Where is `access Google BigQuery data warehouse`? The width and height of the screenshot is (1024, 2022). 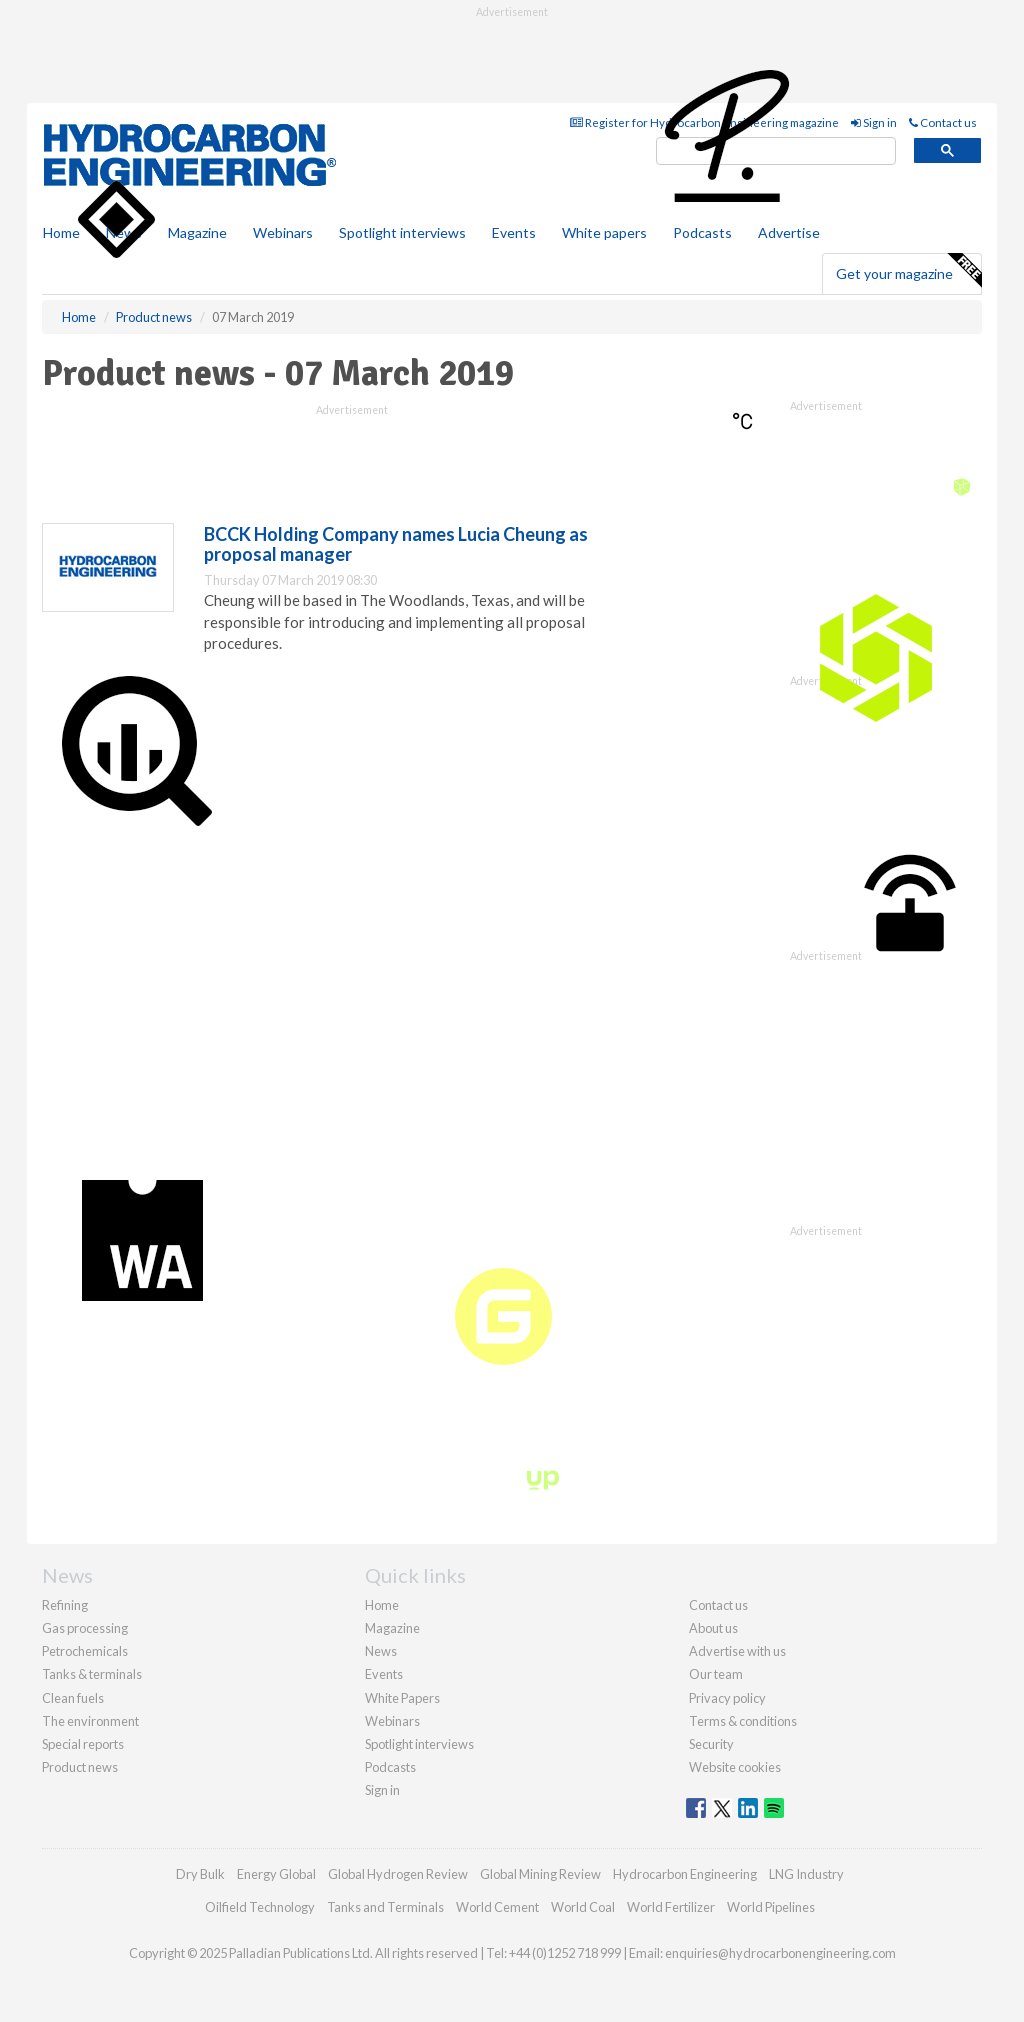 access Google BigQuery data warehouse is located at coordinates (137, 751).